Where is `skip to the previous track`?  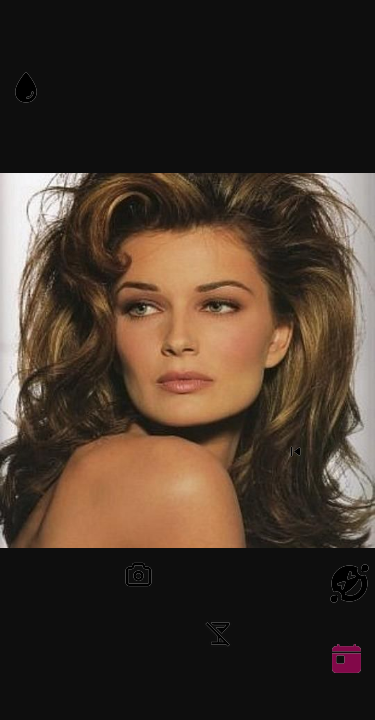 skip to the previous track is located at coordinates (295, 451).